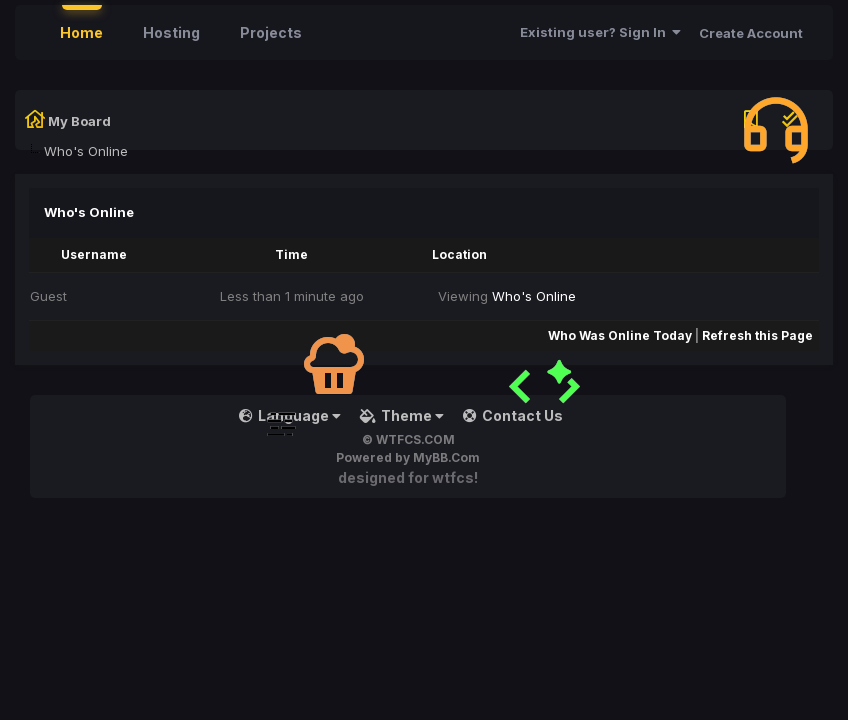  What do you see at coordinates (776, 129) in the screenshot?
I see `contact customer support` at bounding box center [776, 129].